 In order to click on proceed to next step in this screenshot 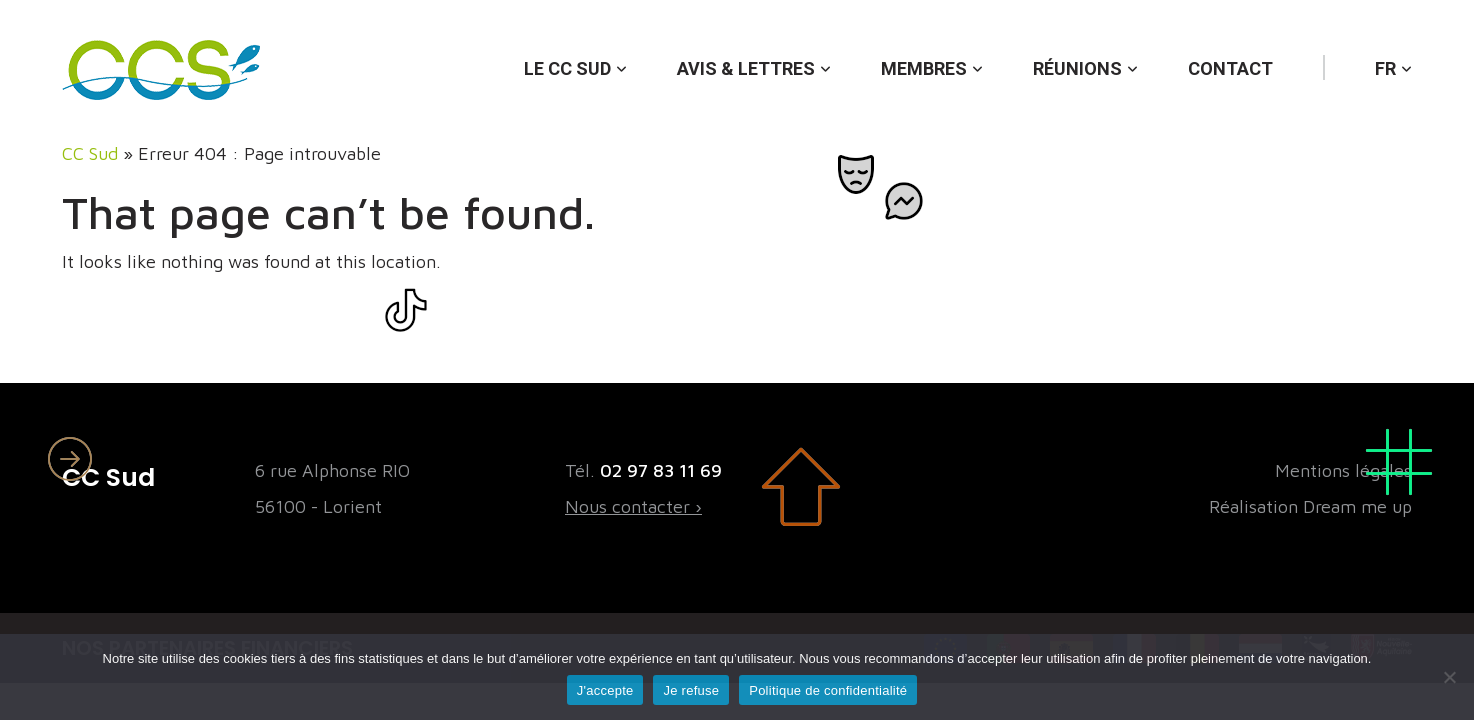, I will do `click(70, 459)`.